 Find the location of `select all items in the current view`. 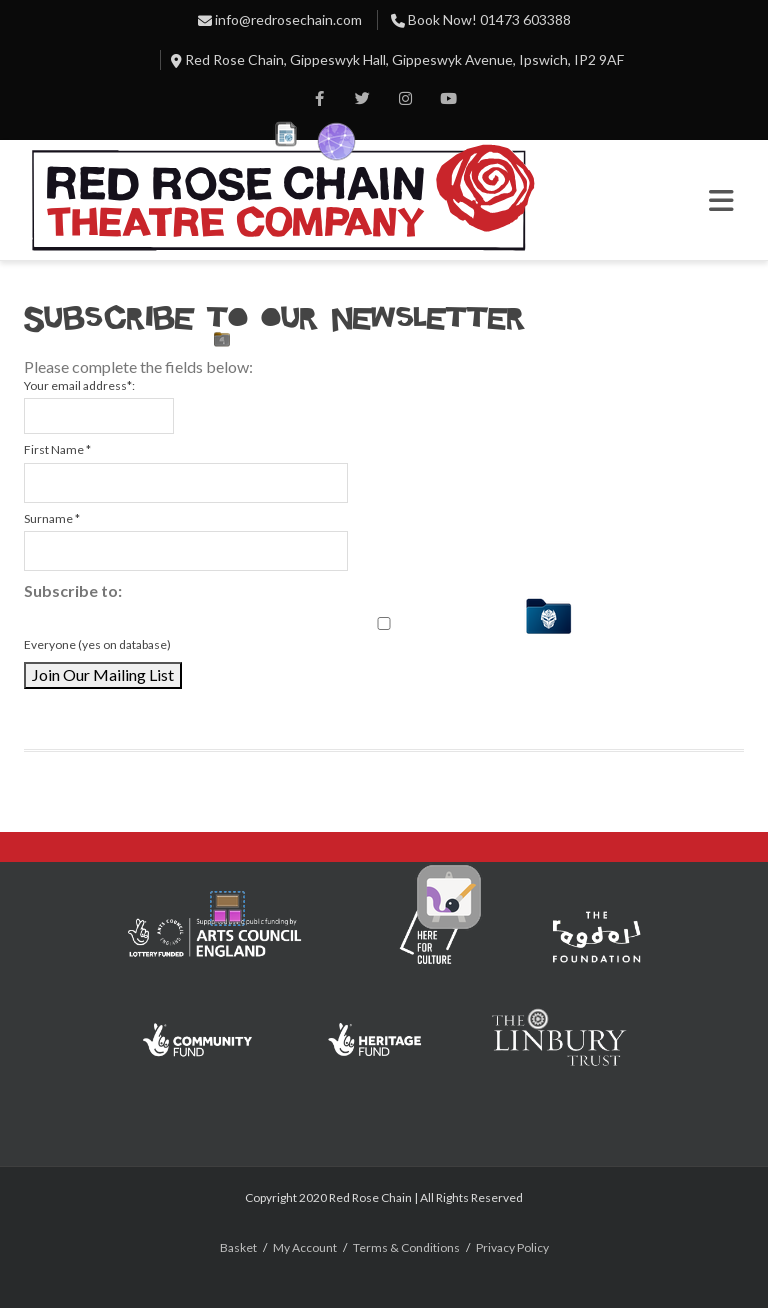

select all items in the current view is located at coordinates (227, 908).